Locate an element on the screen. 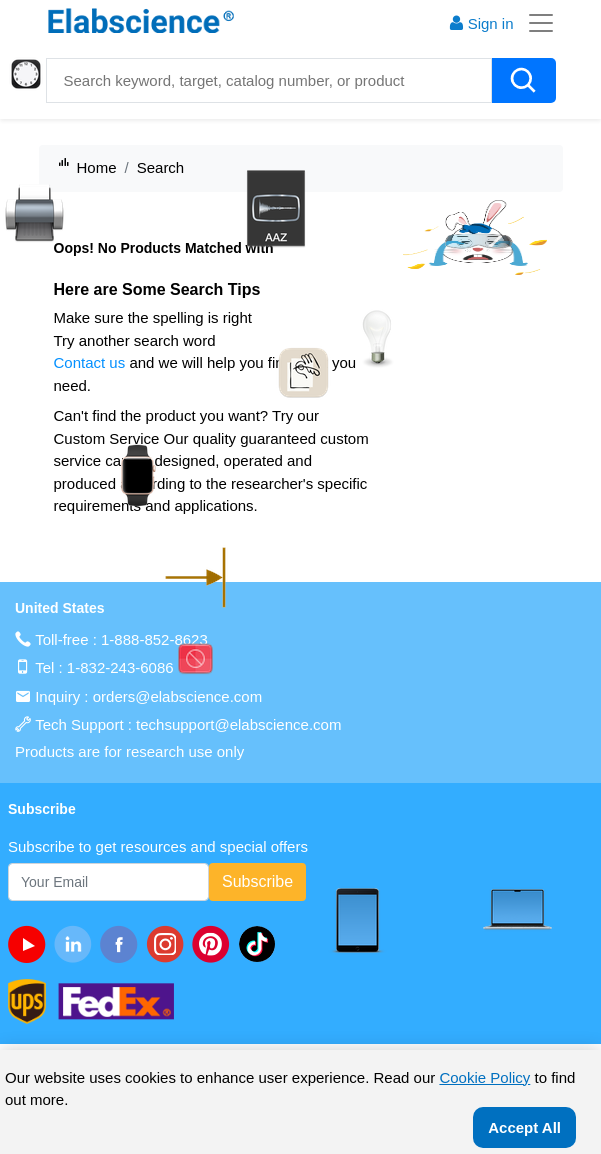 The width and height of the screenshot is (601, 1154). open Claude Notes app is located at coordinates (303, 372).